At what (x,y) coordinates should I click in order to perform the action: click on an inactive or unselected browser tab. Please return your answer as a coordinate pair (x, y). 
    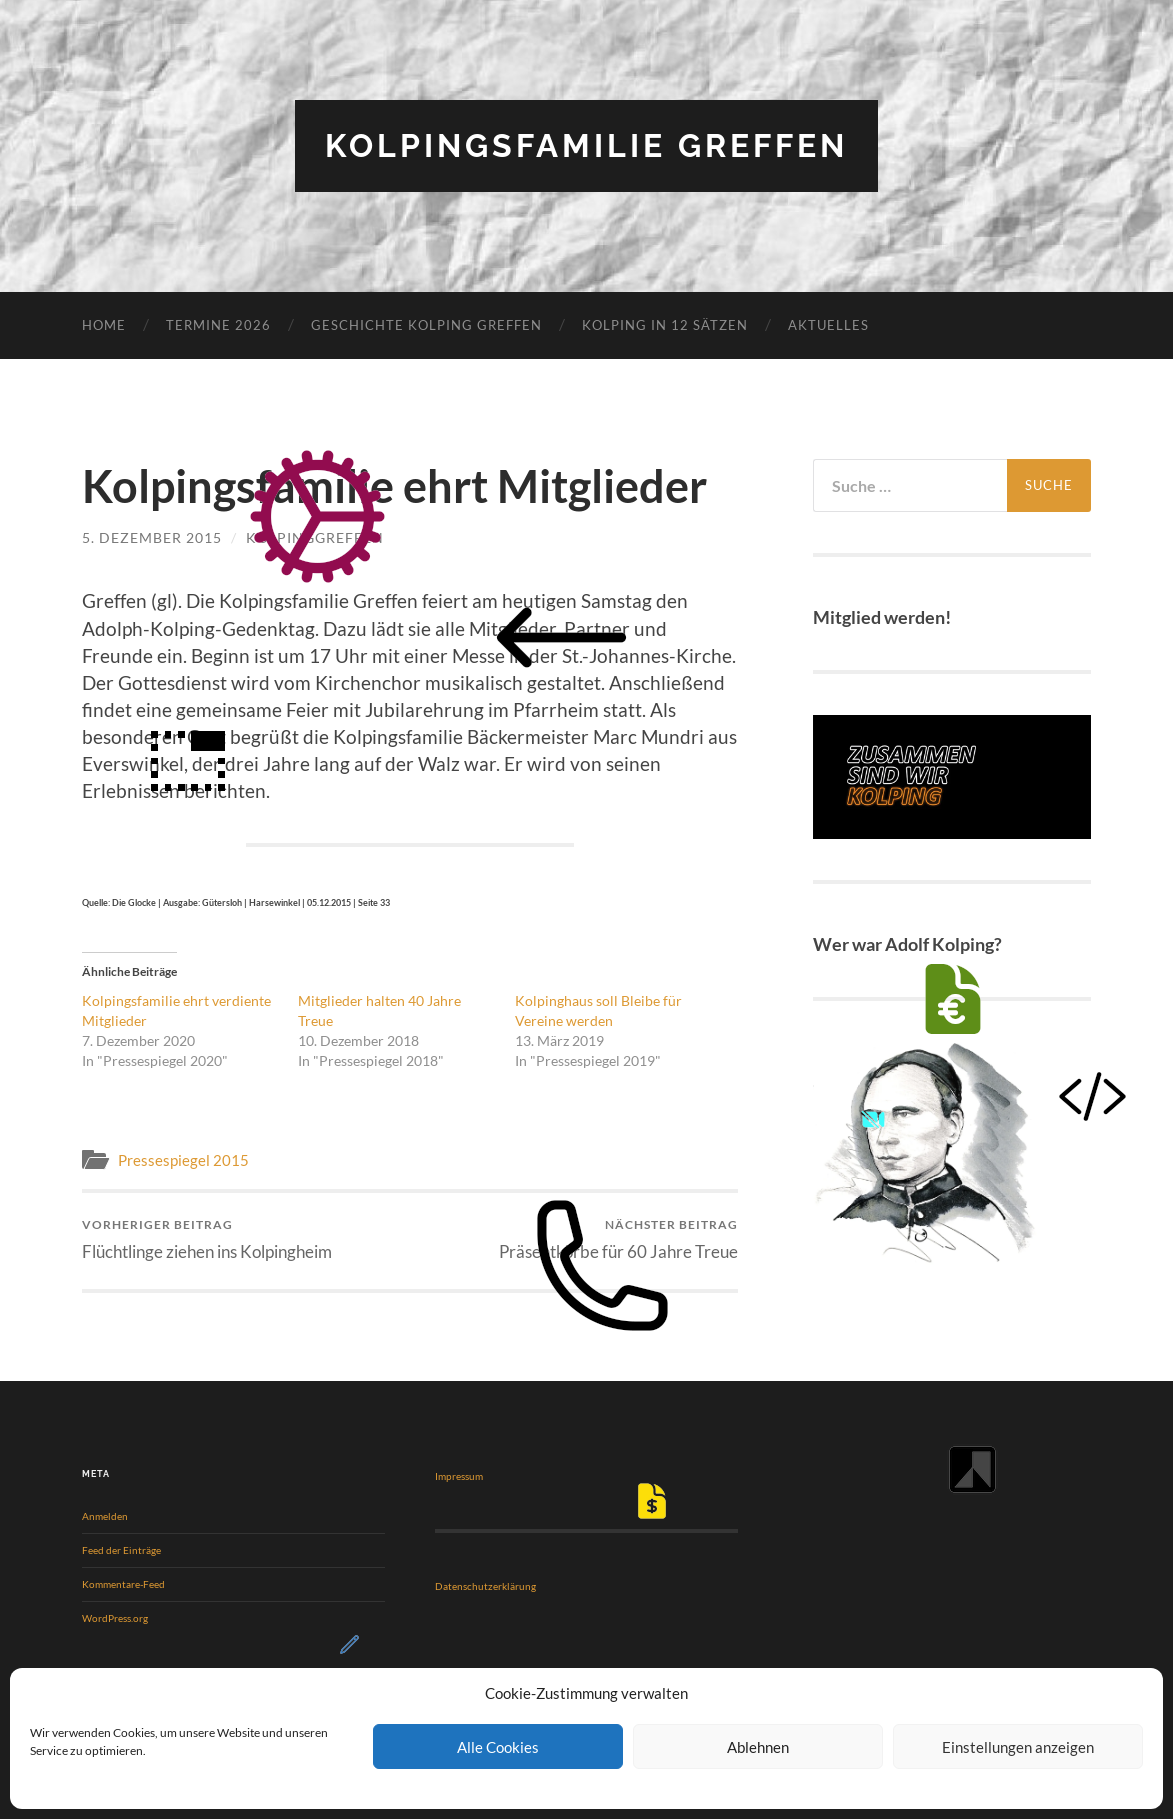
    Looking at the image, I should click on (188, 761).